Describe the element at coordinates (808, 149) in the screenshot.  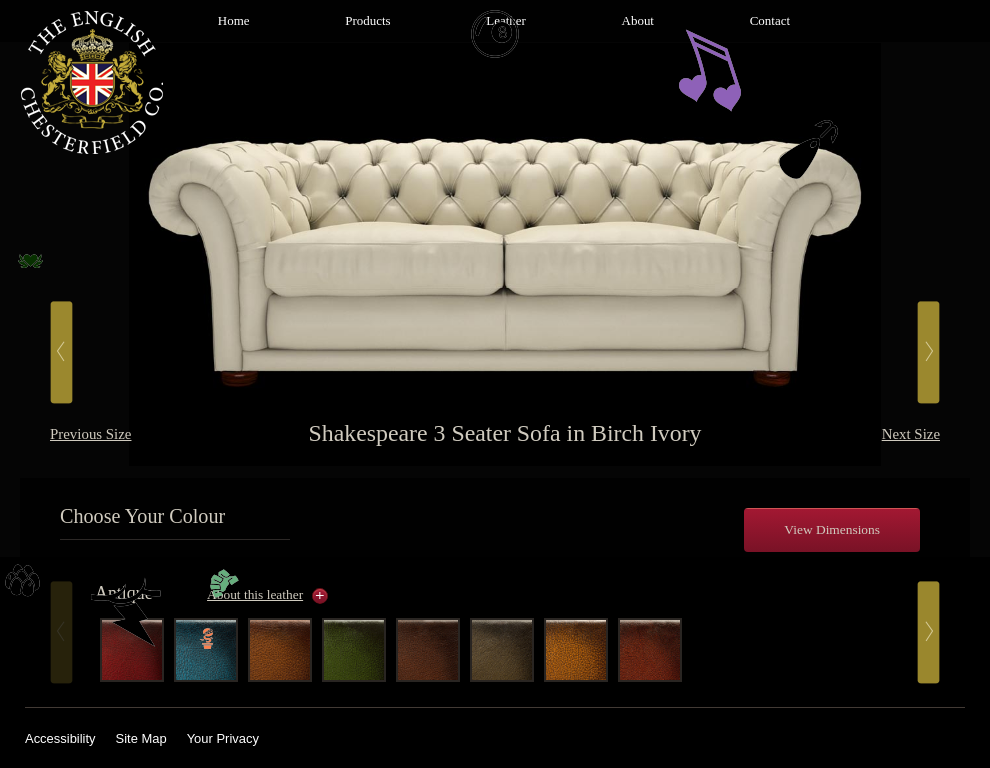
I see `fishing lure or tackle equipment in a game inventory` at that location.